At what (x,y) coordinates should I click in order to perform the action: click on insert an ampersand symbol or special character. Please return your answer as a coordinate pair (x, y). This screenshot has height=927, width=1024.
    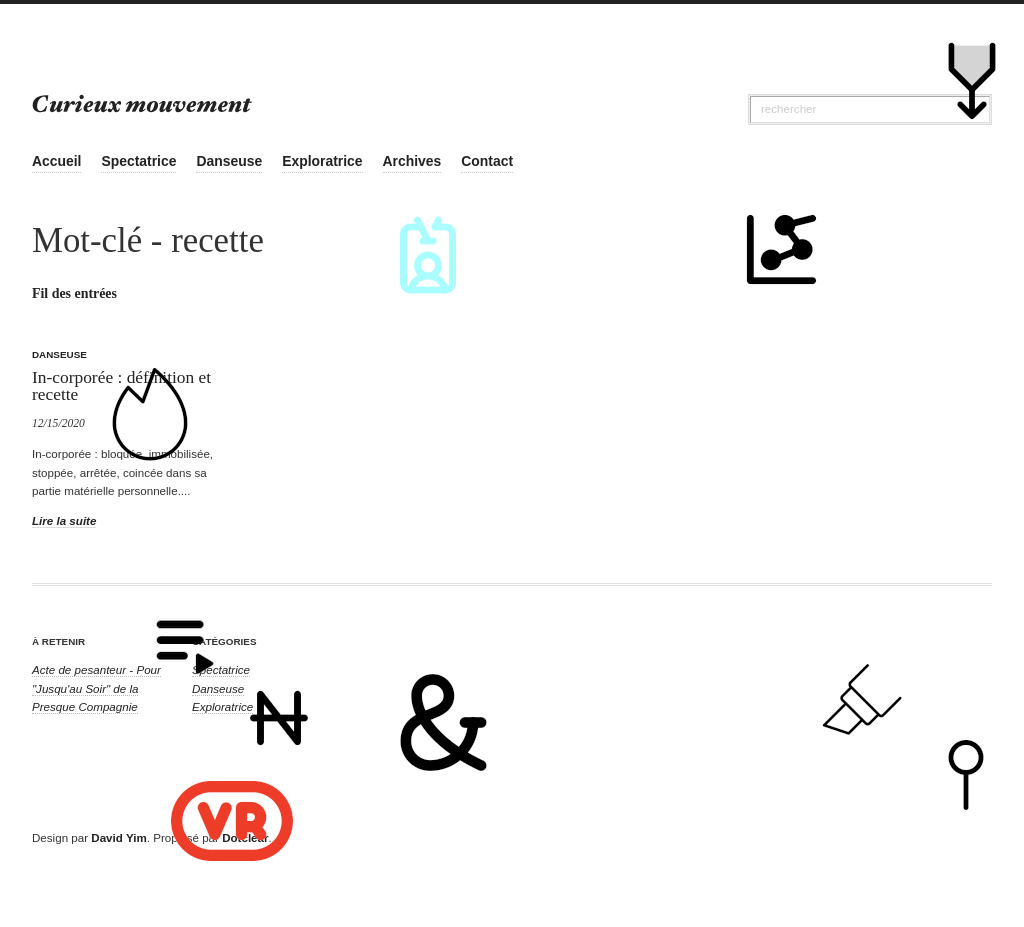
    Looking at the image, I should click on (443, 722).